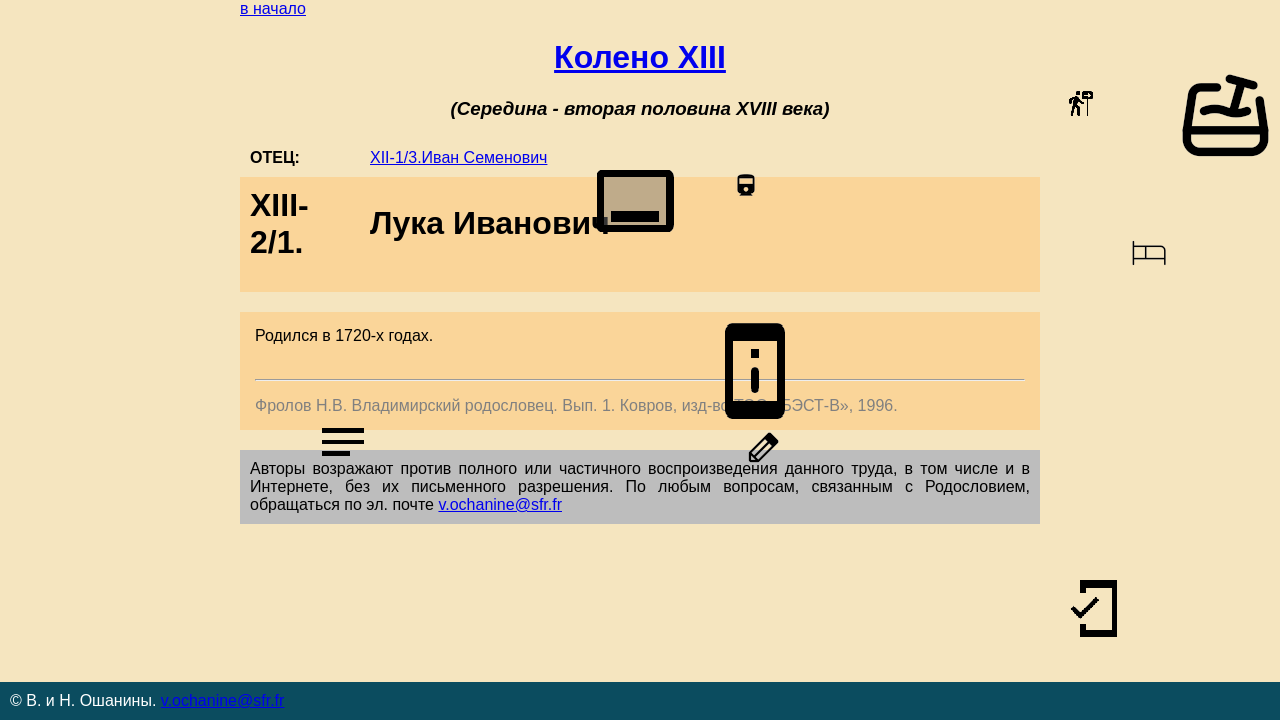  I want to click on view device information, so click(755, 371).